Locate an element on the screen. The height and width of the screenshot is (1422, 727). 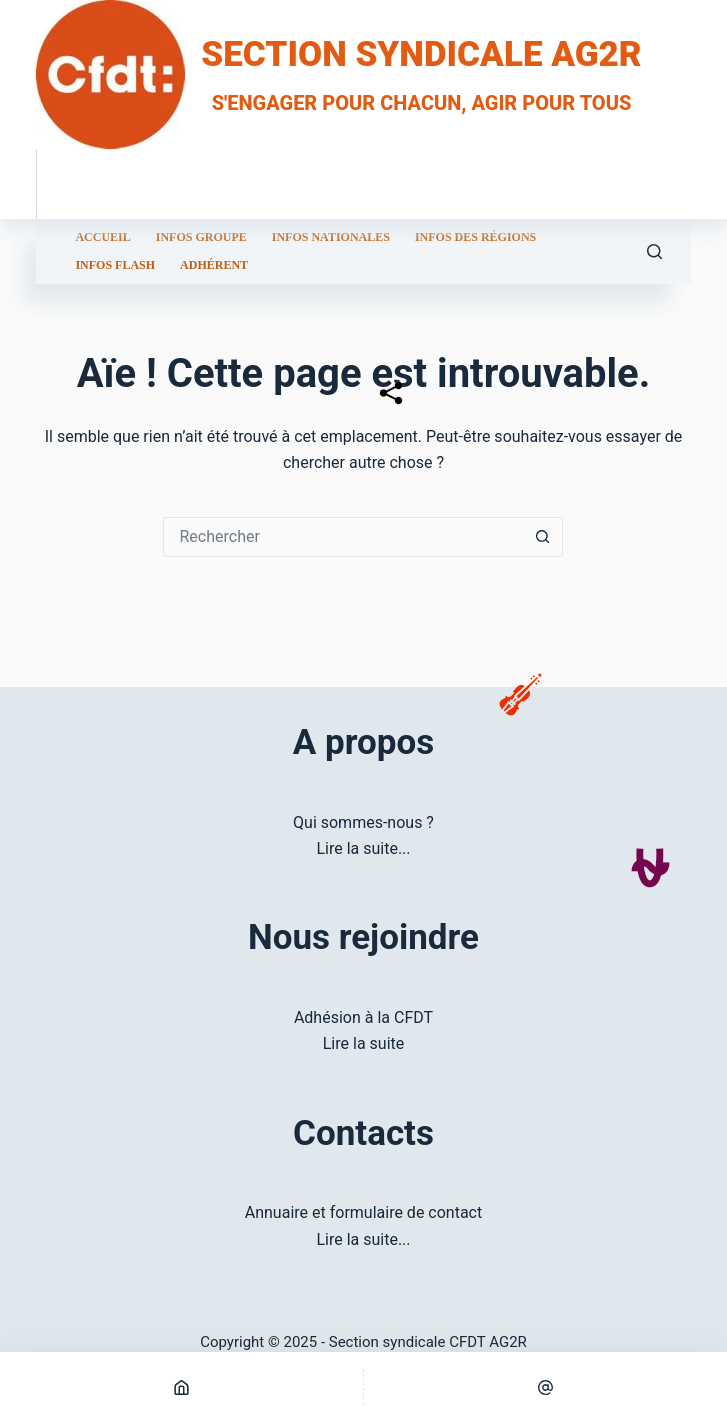
share this content is located at coordinates (391, 393).